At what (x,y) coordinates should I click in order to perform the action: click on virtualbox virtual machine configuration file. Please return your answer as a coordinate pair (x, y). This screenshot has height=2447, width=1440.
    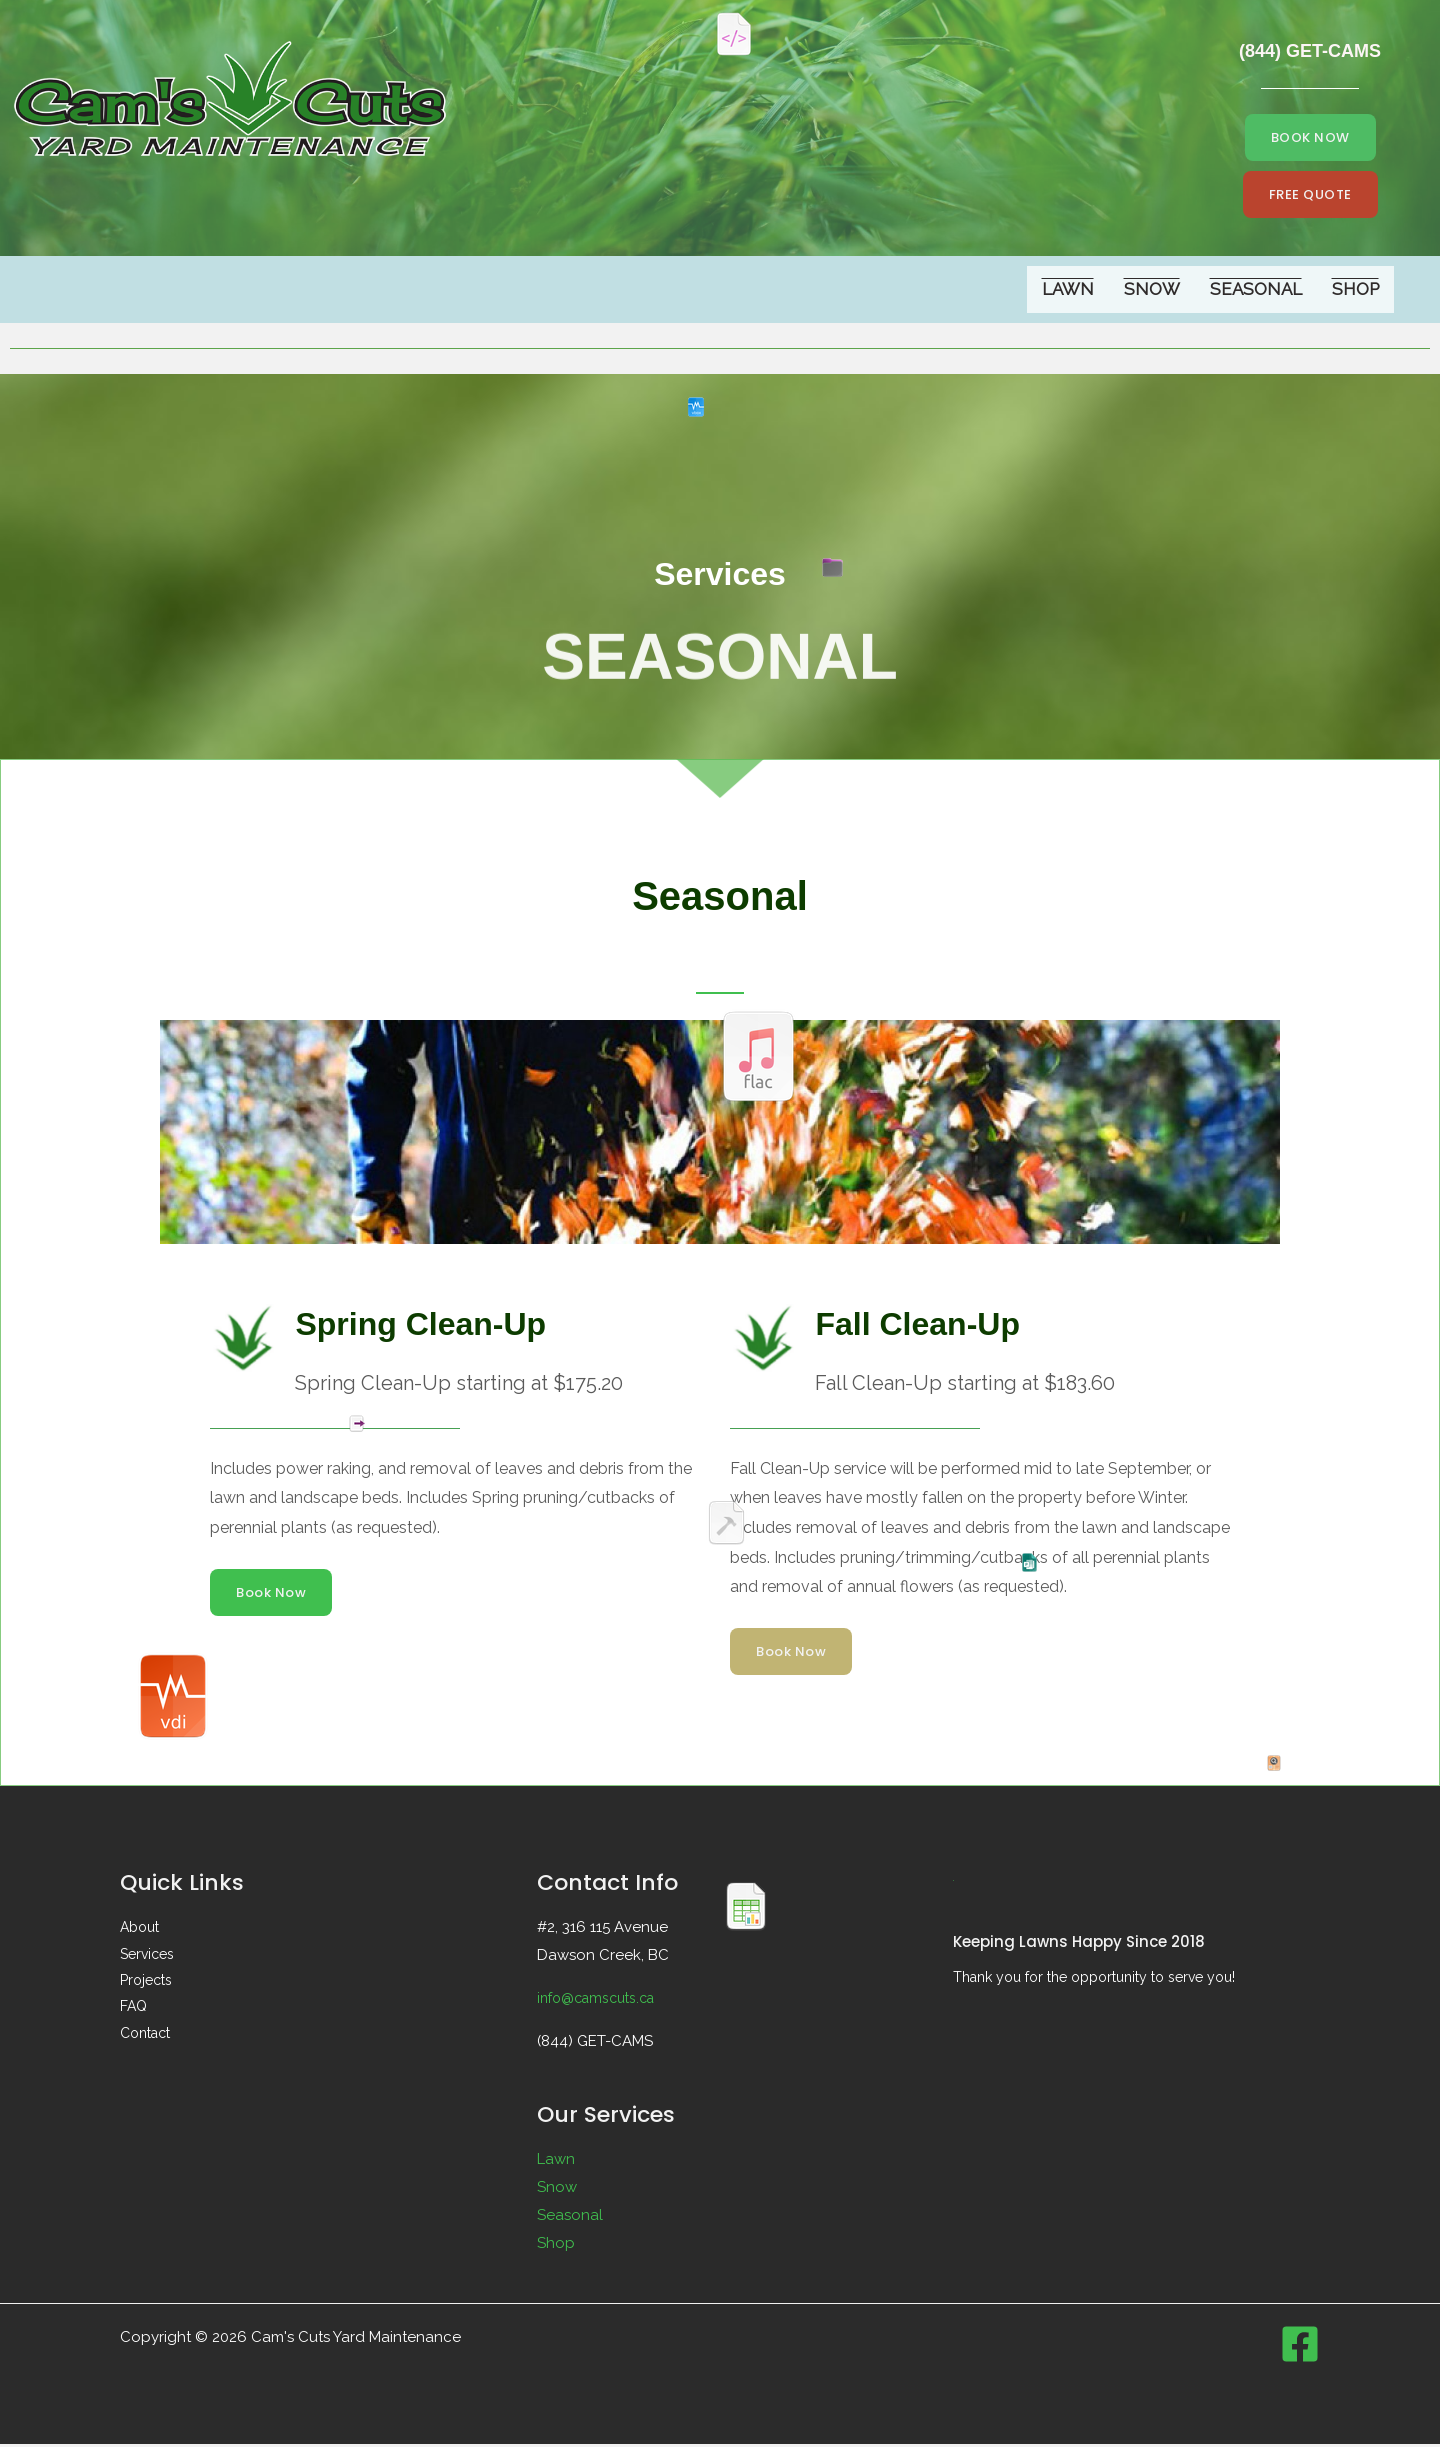
    Looking at the image, I should click on (696, 407).